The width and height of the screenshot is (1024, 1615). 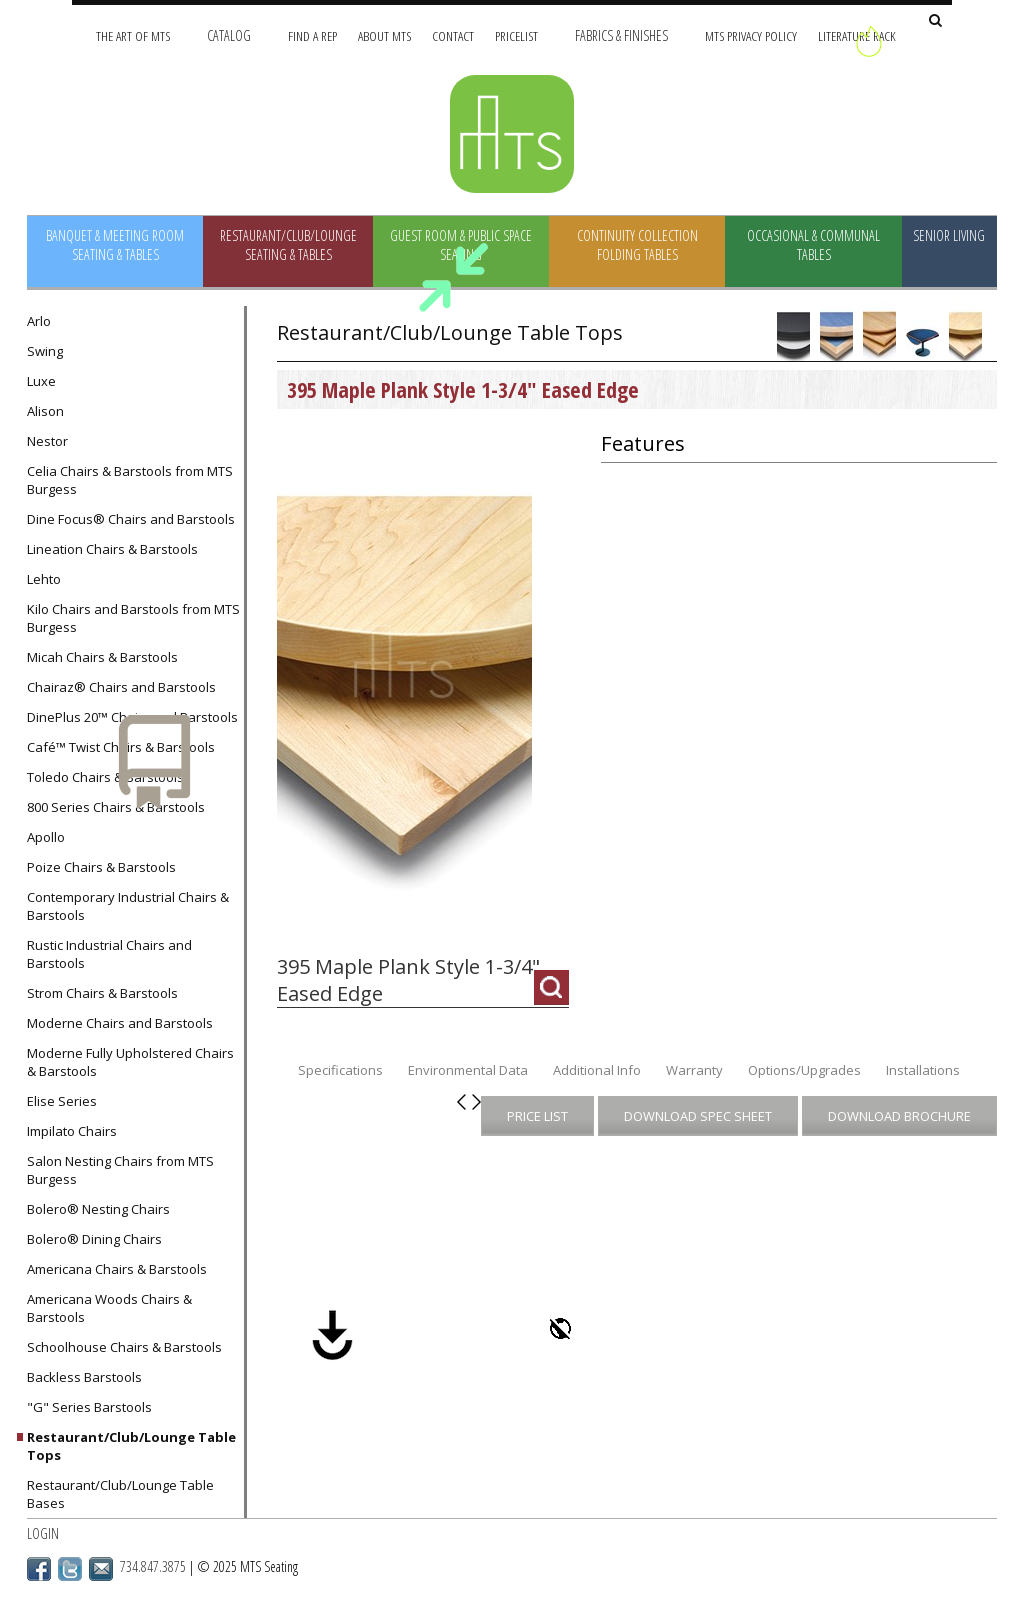 I want to click on view trending or popular content, so click(x=869, y=42).